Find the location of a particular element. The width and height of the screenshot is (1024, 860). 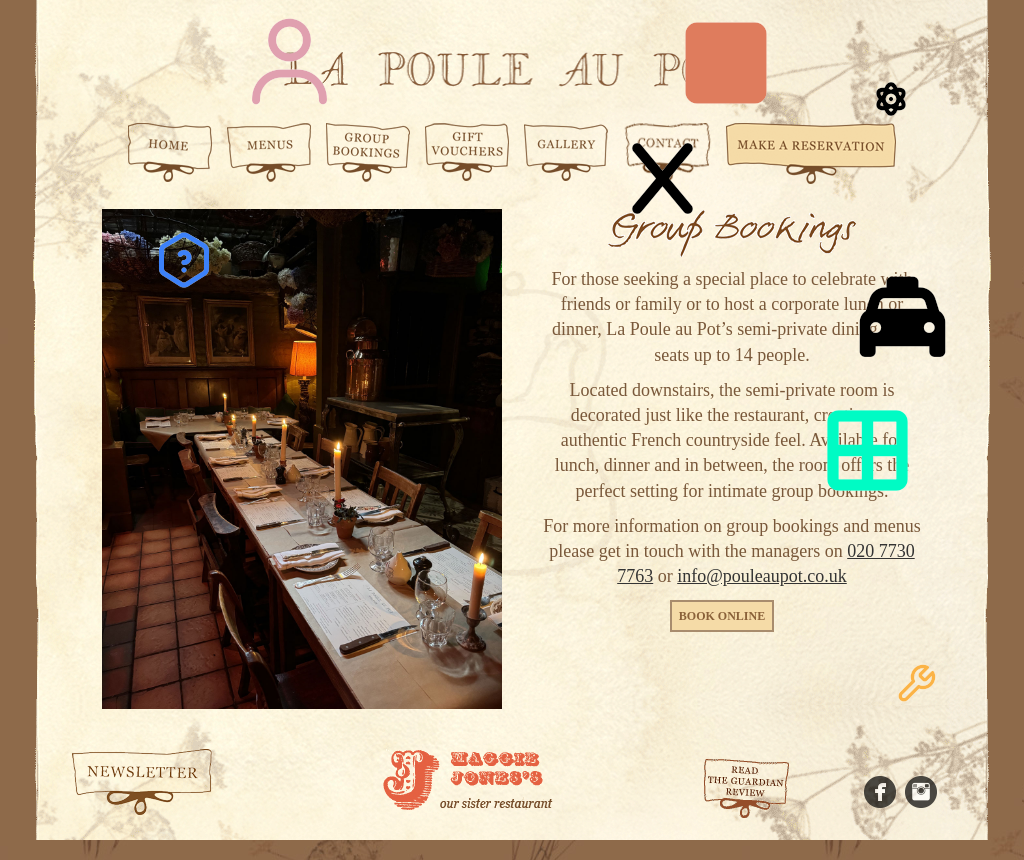

stop media playback is located at coordinates (726, 63).